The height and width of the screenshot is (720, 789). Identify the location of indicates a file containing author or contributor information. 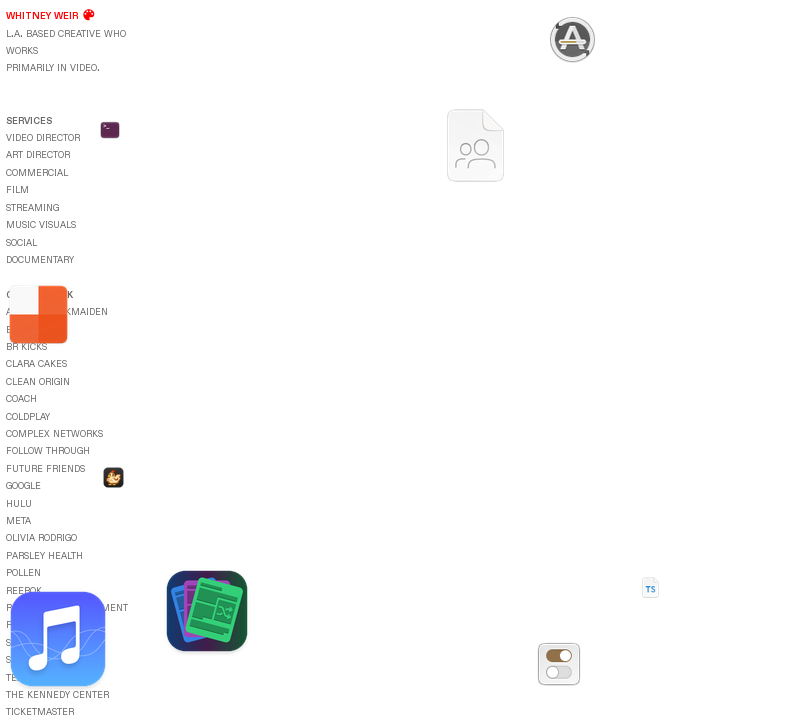
(475, 145).